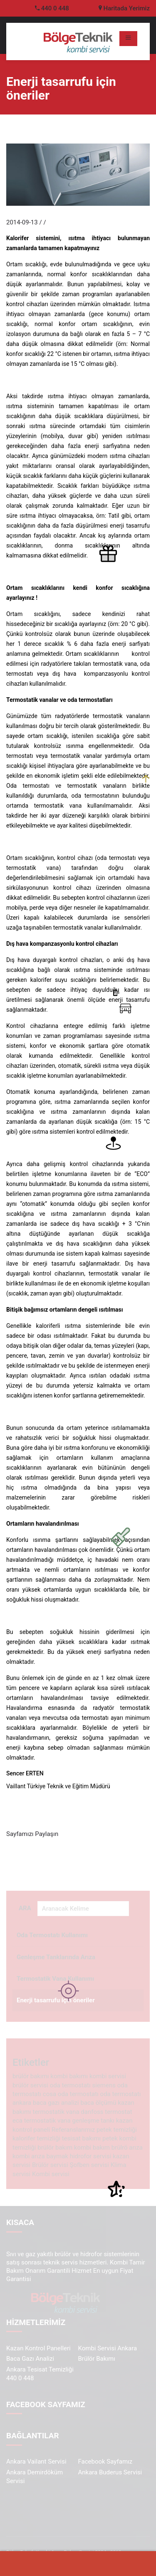 The width and height of the screenshot is (156, 2576). What do you see at coordinates (68, 1991) in the screenshot?
I see `center map on current location` at bounding box center [68, 1991].